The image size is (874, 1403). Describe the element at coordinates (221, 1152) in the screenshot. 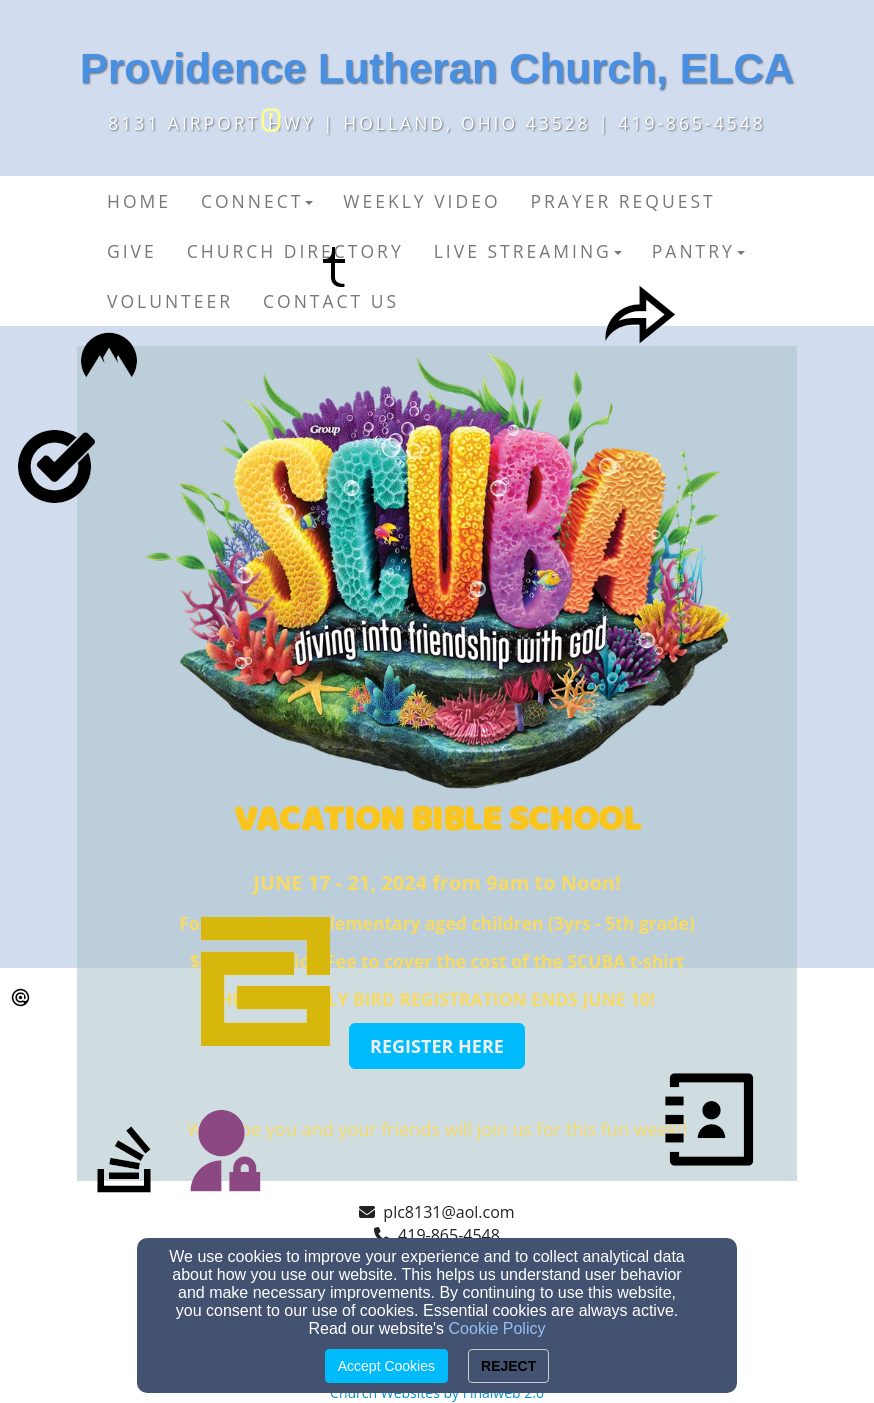

I see `access admin or administrator settings` at that location.